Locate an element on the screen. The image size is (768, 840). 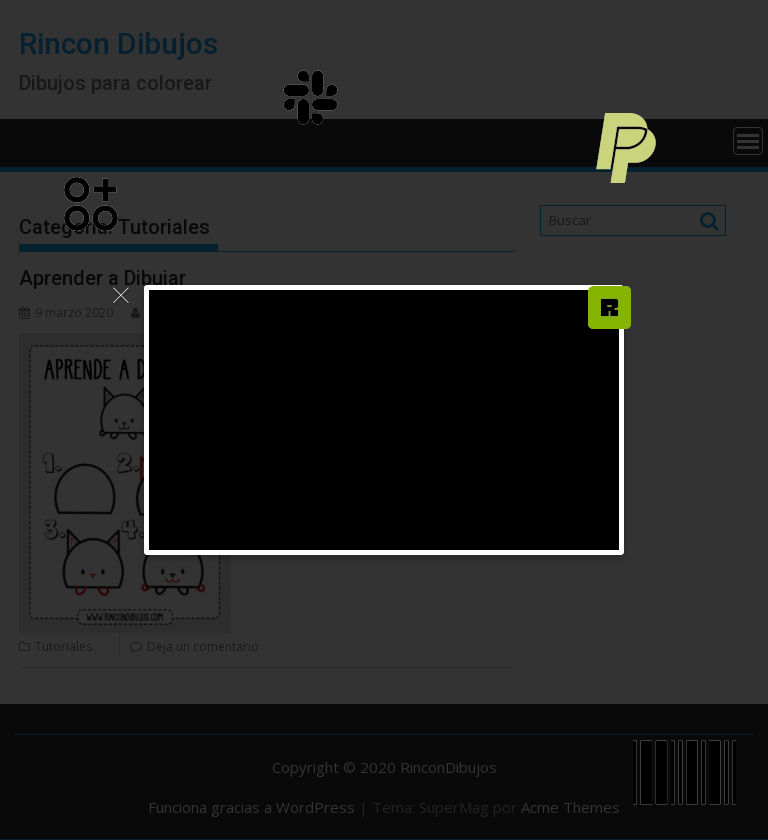
link to Wikidata knowledge base is located at coordinates (684, 772).